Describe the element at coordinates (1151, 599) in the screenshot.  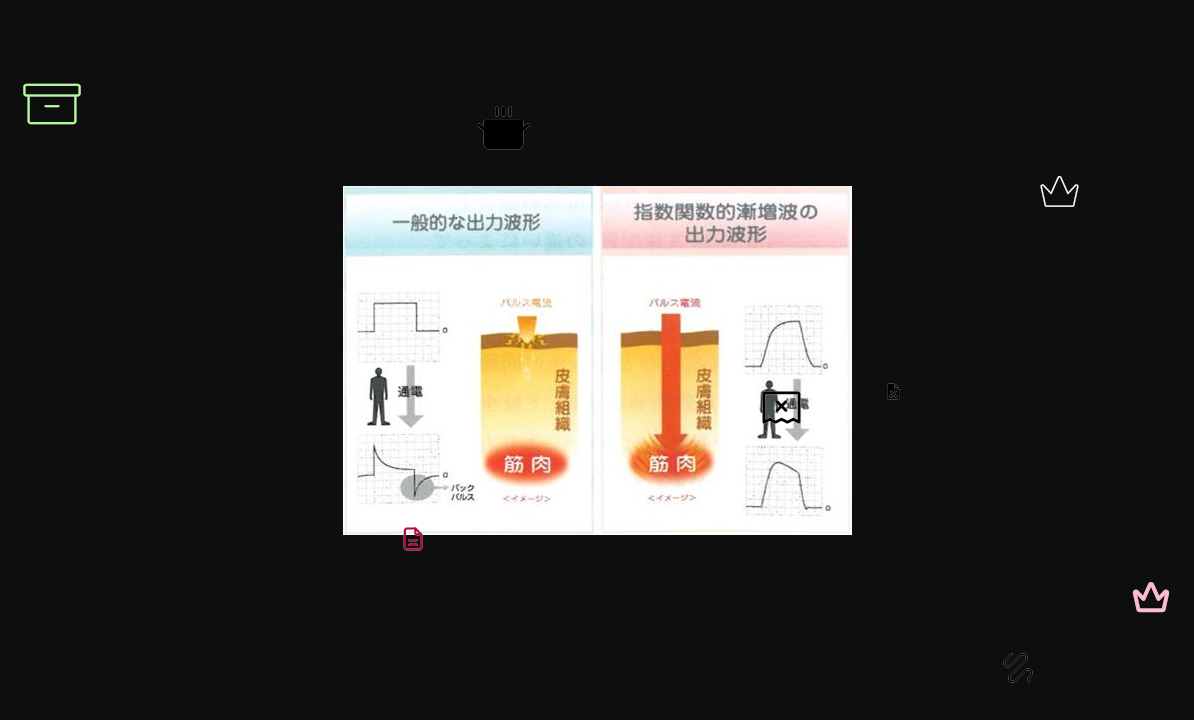
I see `indicates premium or VIP membership status` at that location.